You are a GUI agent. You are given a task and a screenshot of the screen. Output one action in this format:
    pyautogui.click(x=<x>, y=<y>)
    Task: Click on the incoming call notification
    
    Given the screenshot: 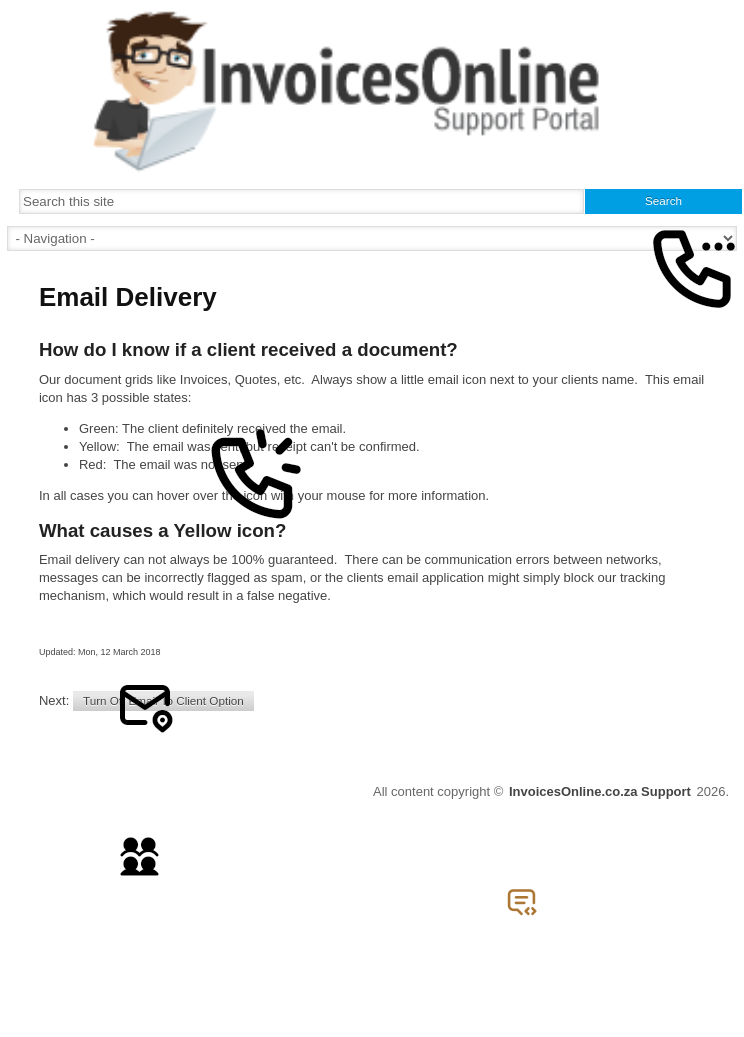 What is the action you would take?
    pyautogui.click(x=254, y=476)
    